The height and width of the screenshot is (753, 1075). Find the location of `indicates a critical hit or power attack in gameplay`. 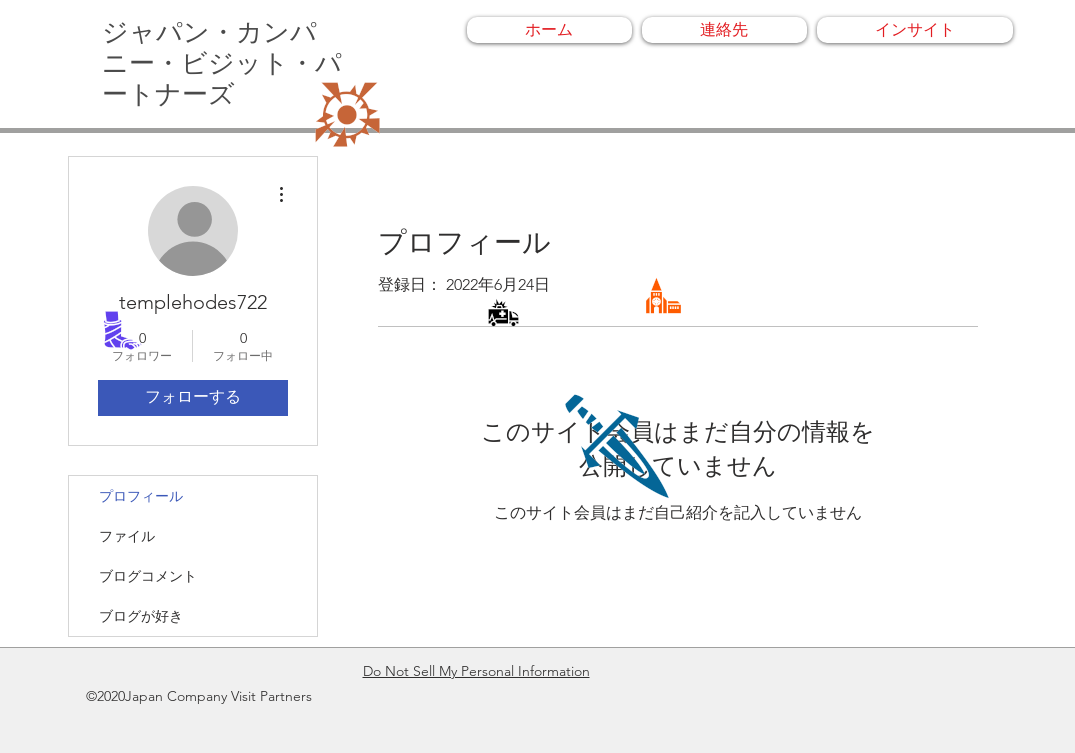

indicates a critical hit or power attack in gameplay is located at coordinates (347, 114).